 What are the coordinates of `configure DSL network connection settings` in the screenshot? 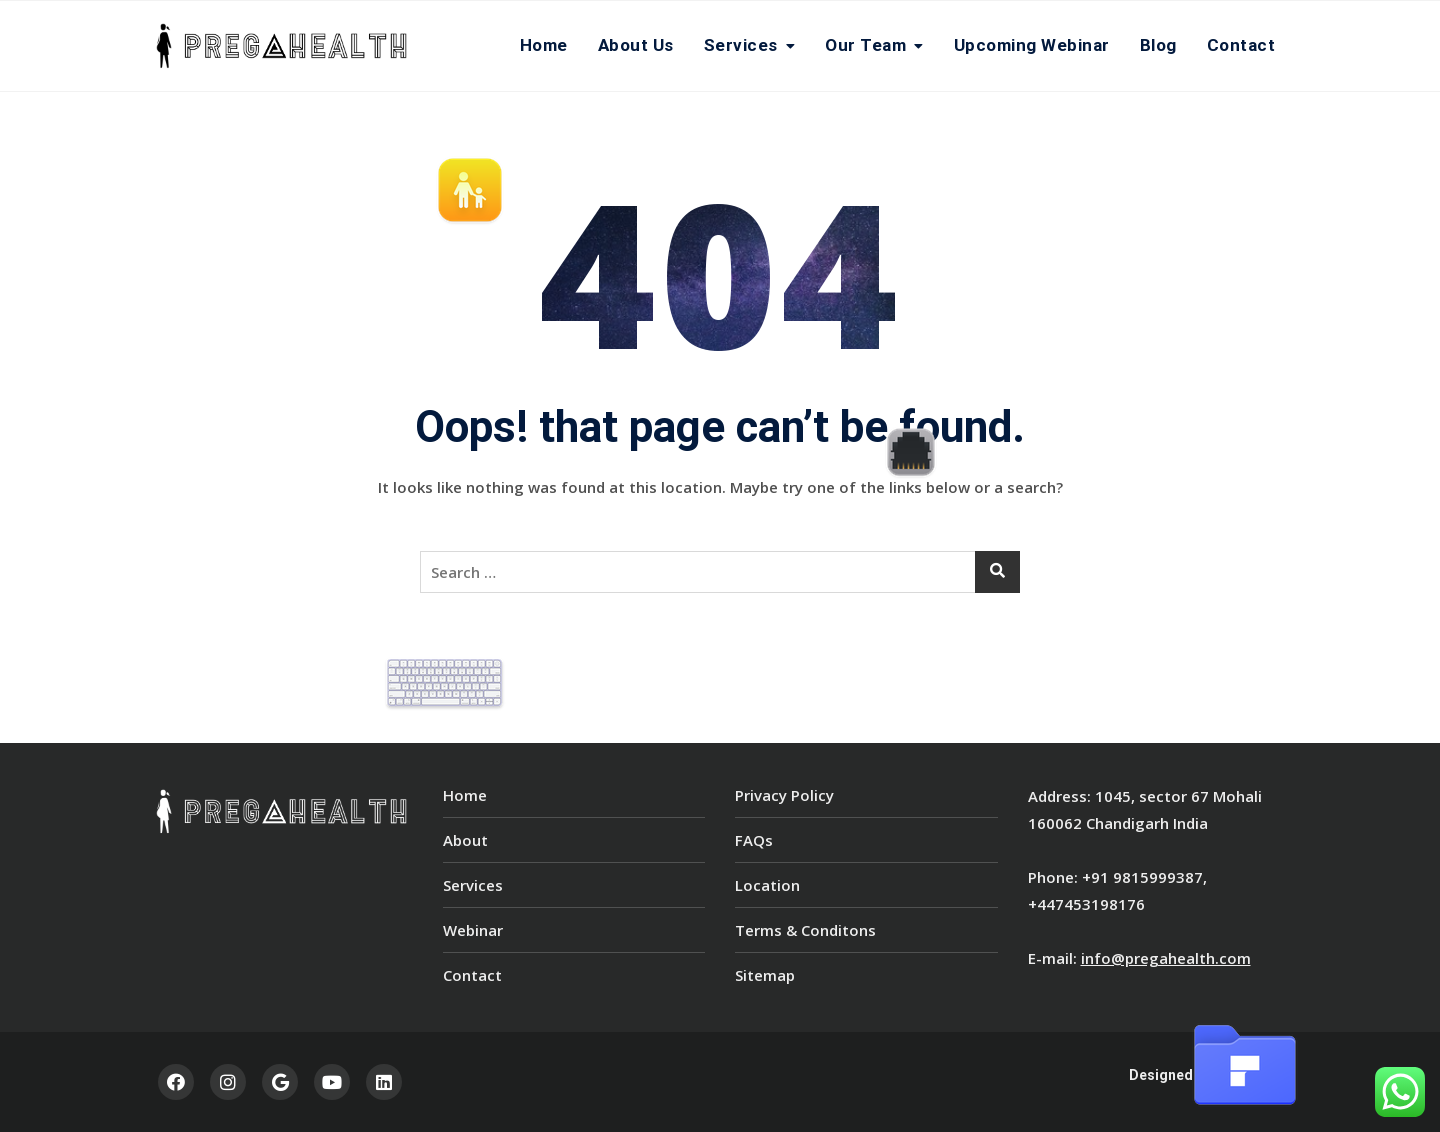 It's located at (911, 453).